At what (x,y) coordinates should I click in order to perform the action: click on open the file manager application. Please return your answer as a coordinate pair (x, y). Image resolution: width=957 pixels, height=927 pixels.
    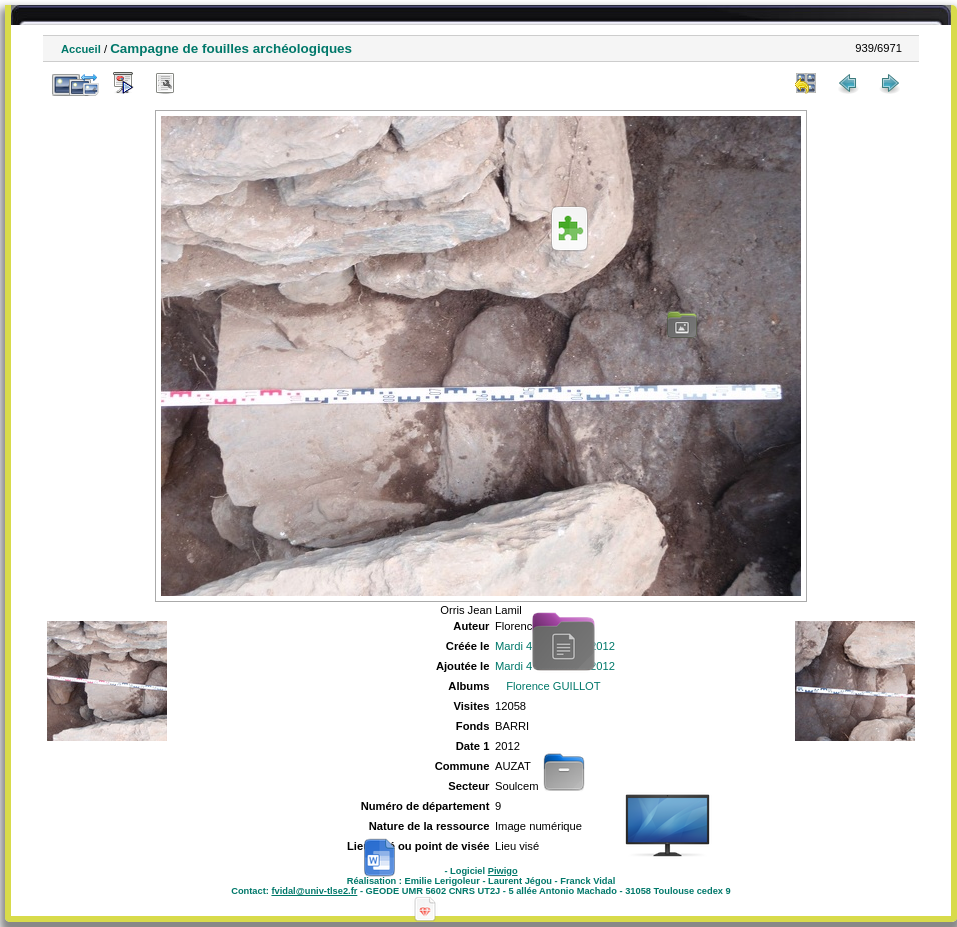
    Looking at the image, I should click on (564, 772).